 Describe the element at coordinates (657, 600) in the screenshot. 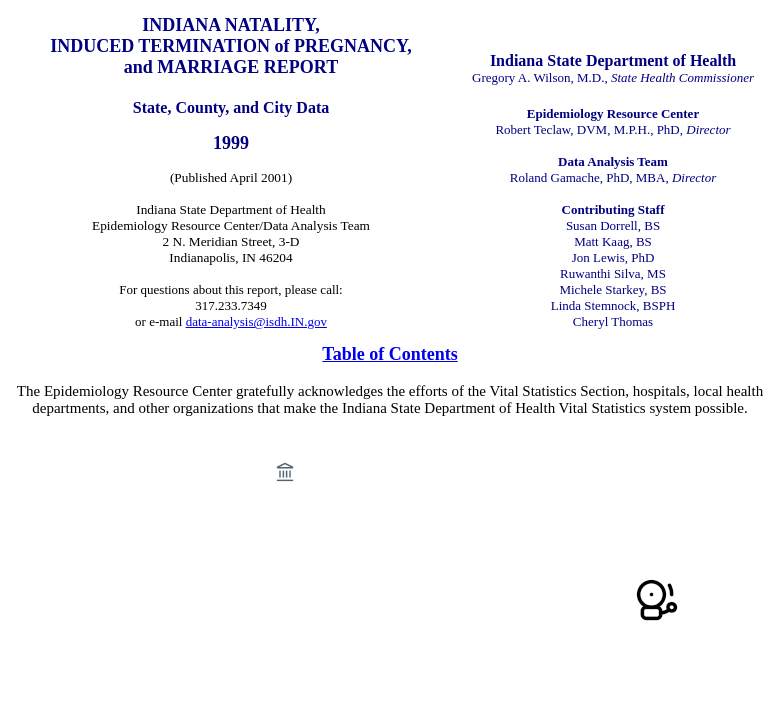

I see `trigger an alarm or alert` at that location.